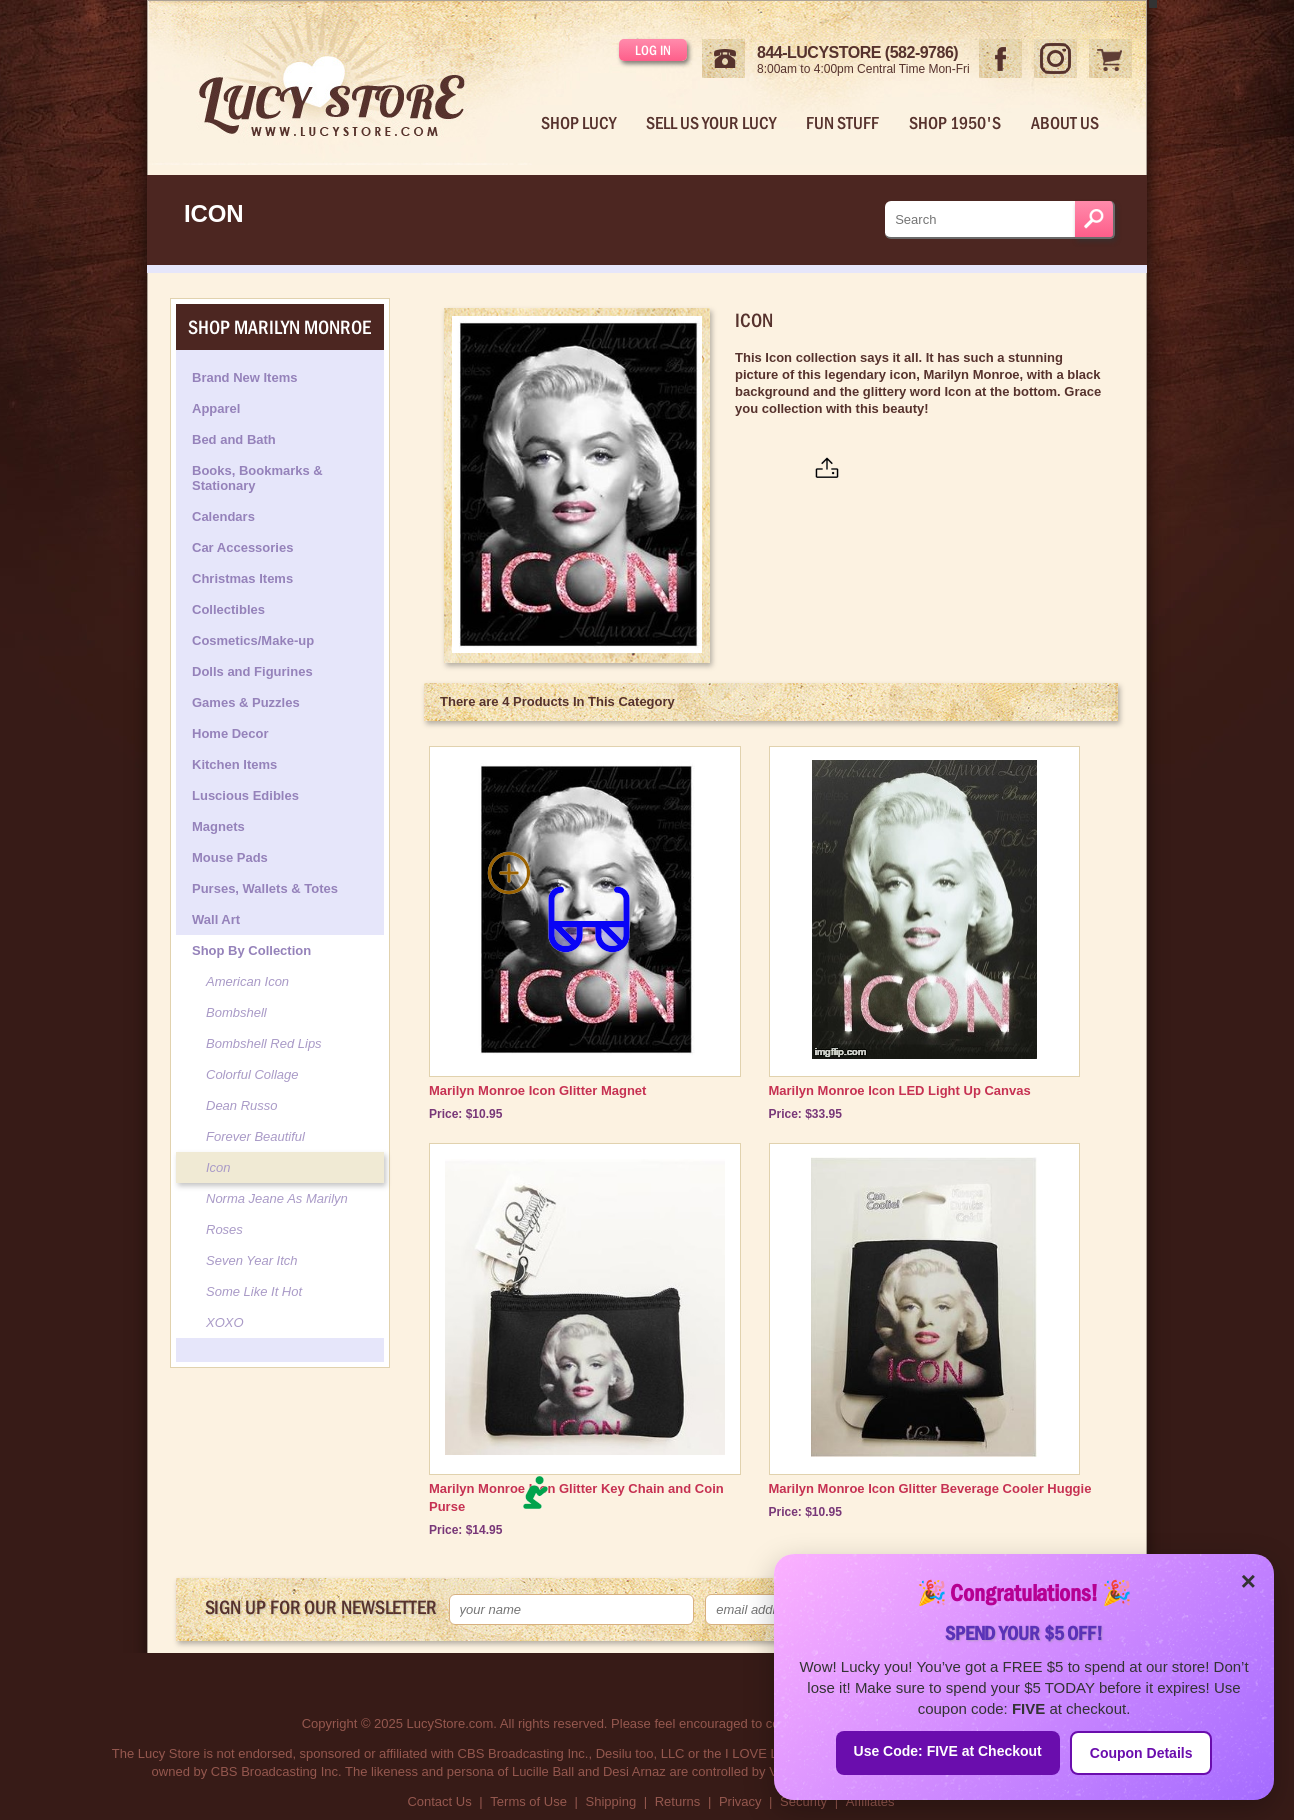 The image size is (1294, 1820). What do you see at coordinates (509, 873) in the screenshot?
I see `add a new item` at bounding box center [509, 873].